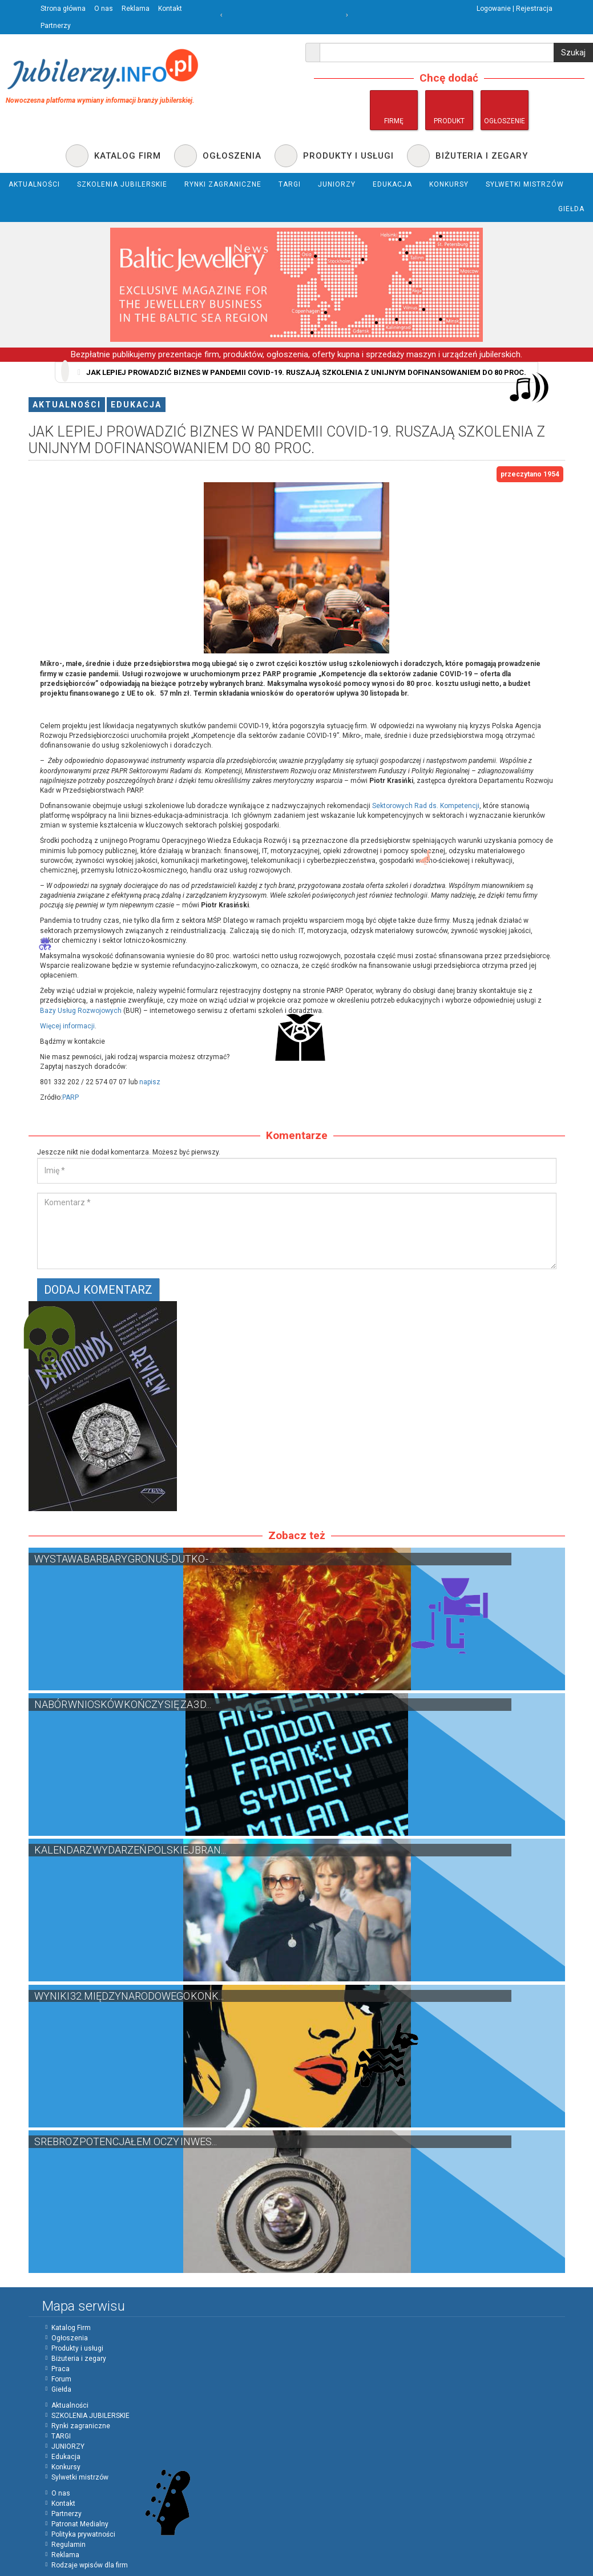  Describe the element at coordinates (425, 857) in the screenshot. I see `goose character or mascot icon` at that location.